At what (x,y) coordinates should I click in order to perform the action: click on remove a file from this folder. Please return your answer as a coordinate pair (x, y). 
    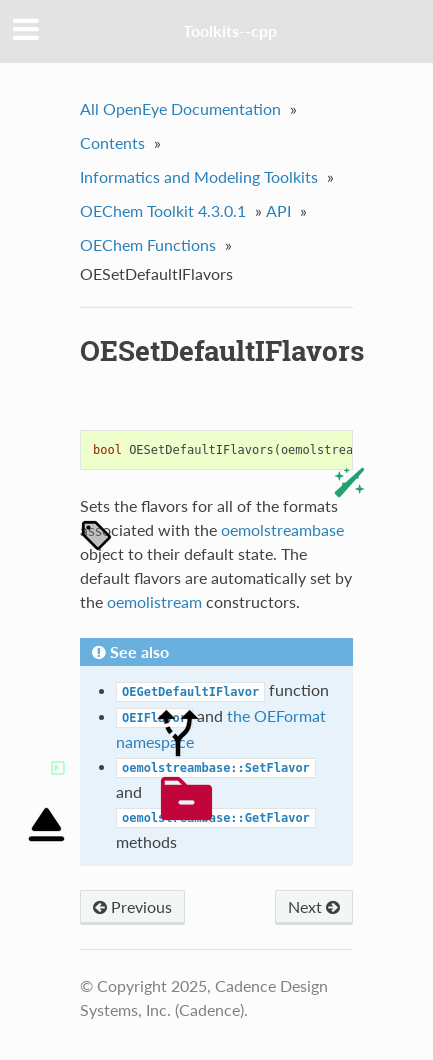
    Looking at the image, I should click on (186, 798).